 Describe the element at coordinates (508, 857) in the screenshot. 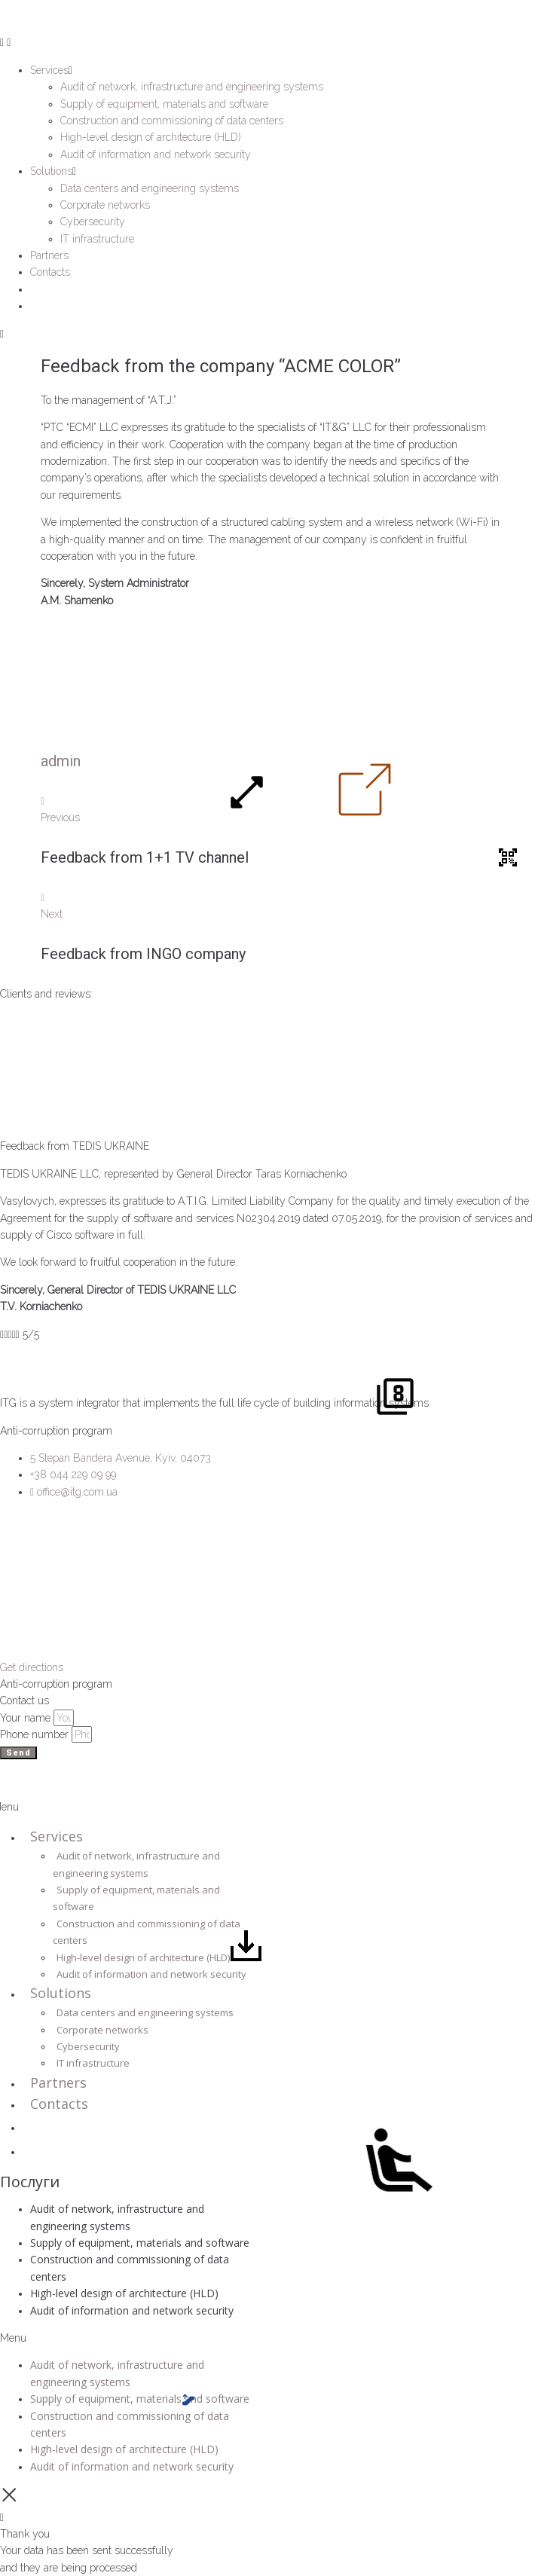

I see `scan a QR code` at that location.